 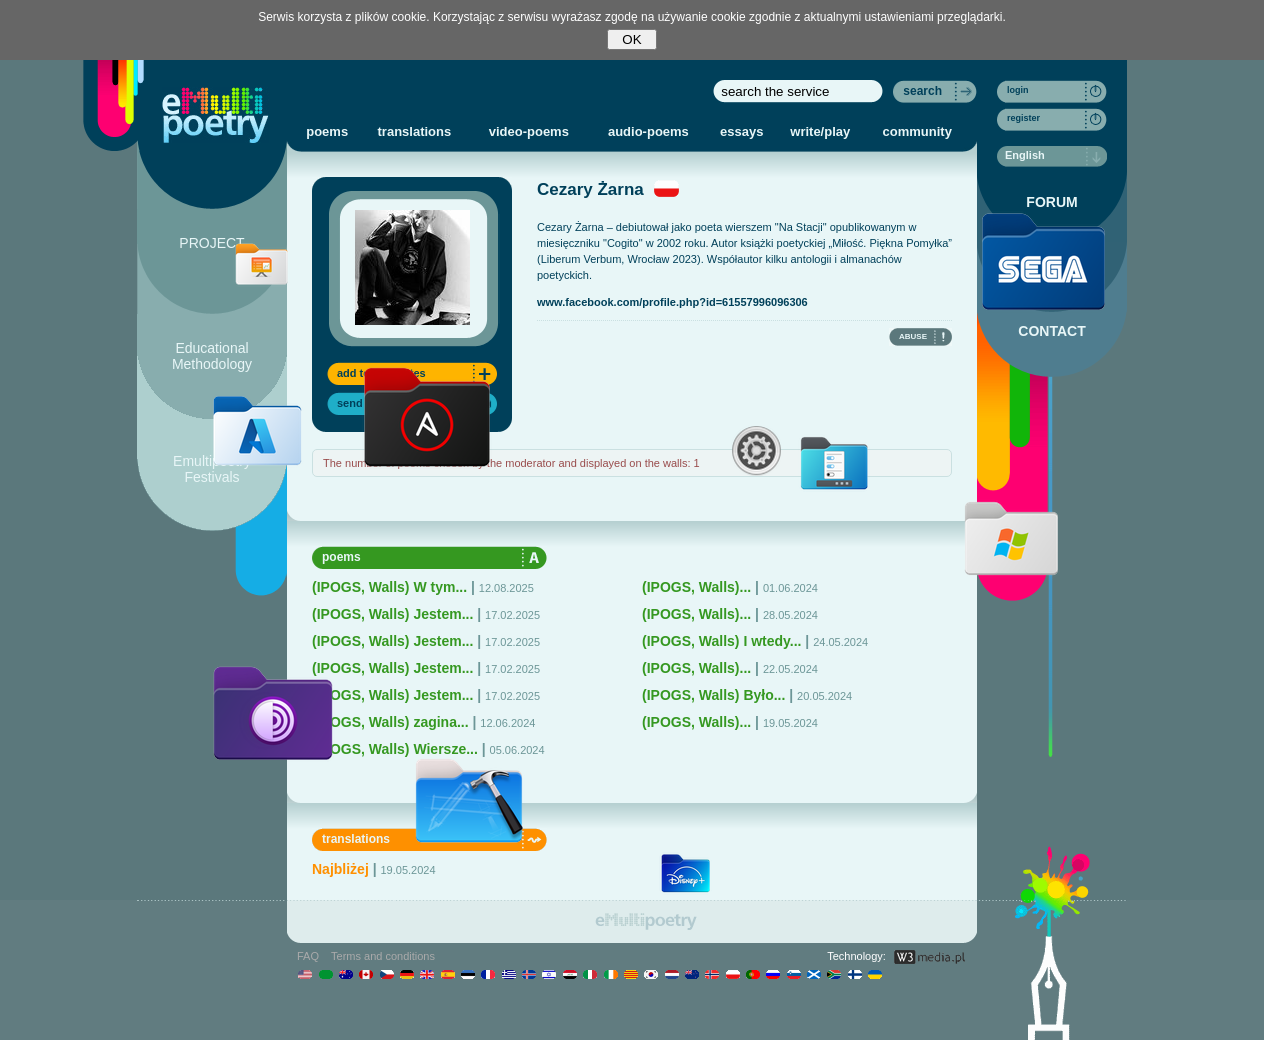 I want to click on open xcode projects folder, so click(x=468, y=803).